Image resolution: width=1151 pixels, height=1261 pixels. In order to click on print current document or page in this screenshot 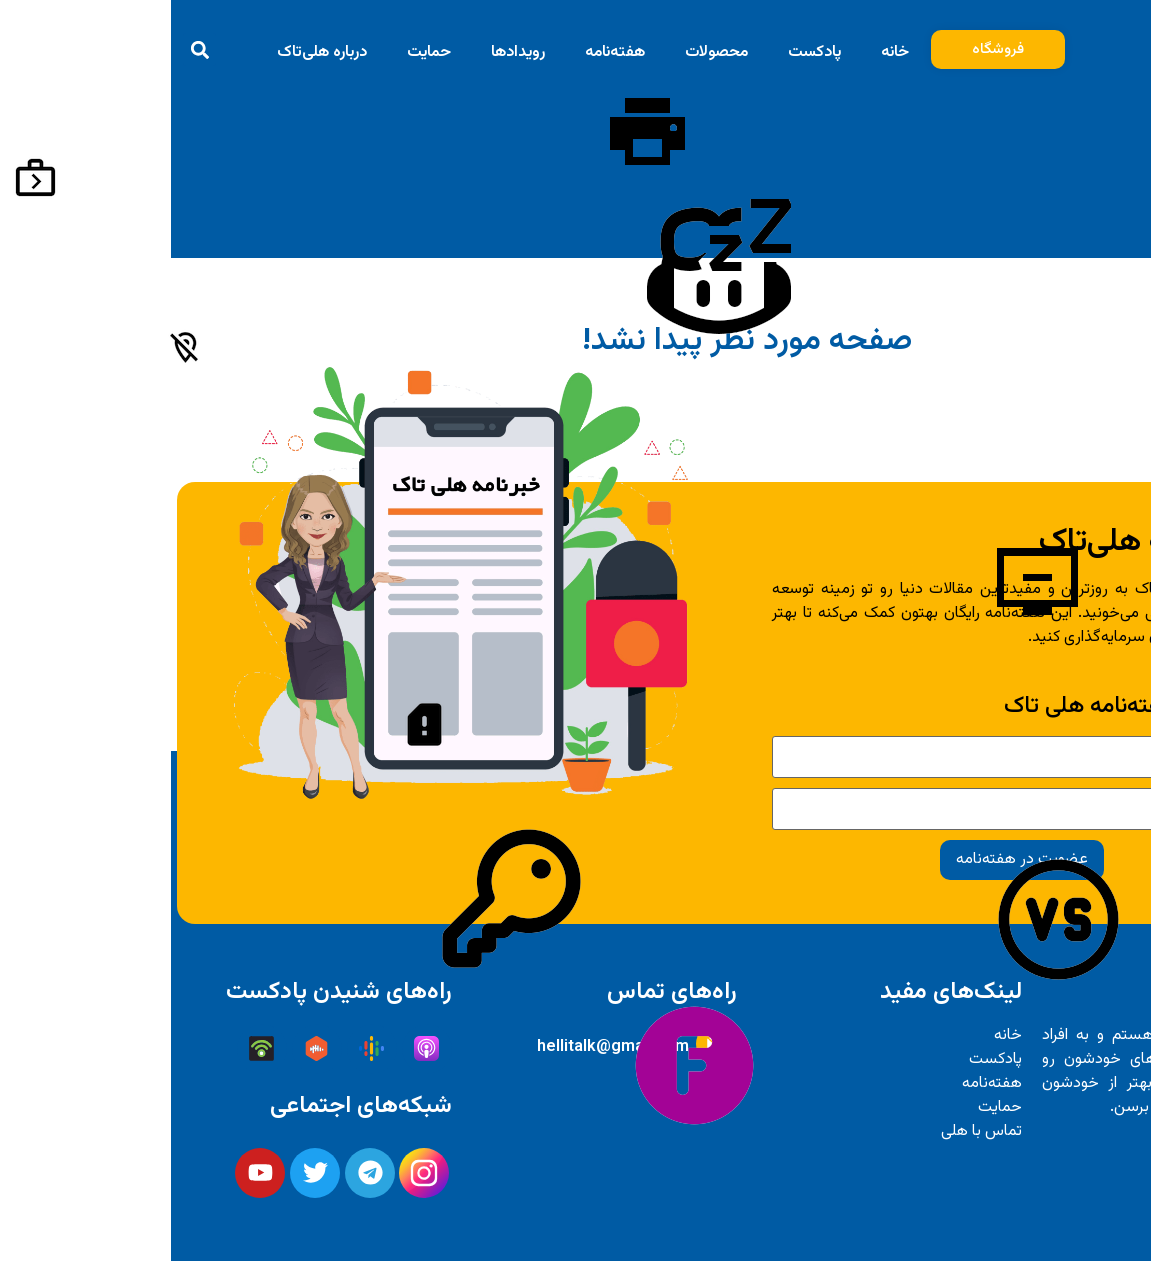, I will do `click(647, 131)`.